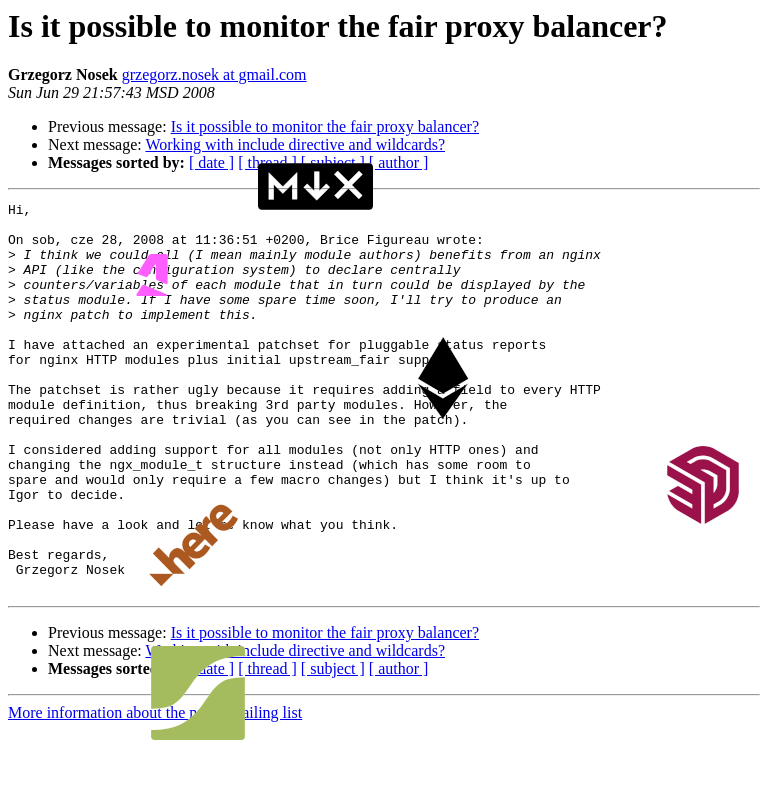  What do you see at coordinates (443, 378) in the screenshot?
I see `ethereum cryptocurrency logo` at bounding box center [443, 378].